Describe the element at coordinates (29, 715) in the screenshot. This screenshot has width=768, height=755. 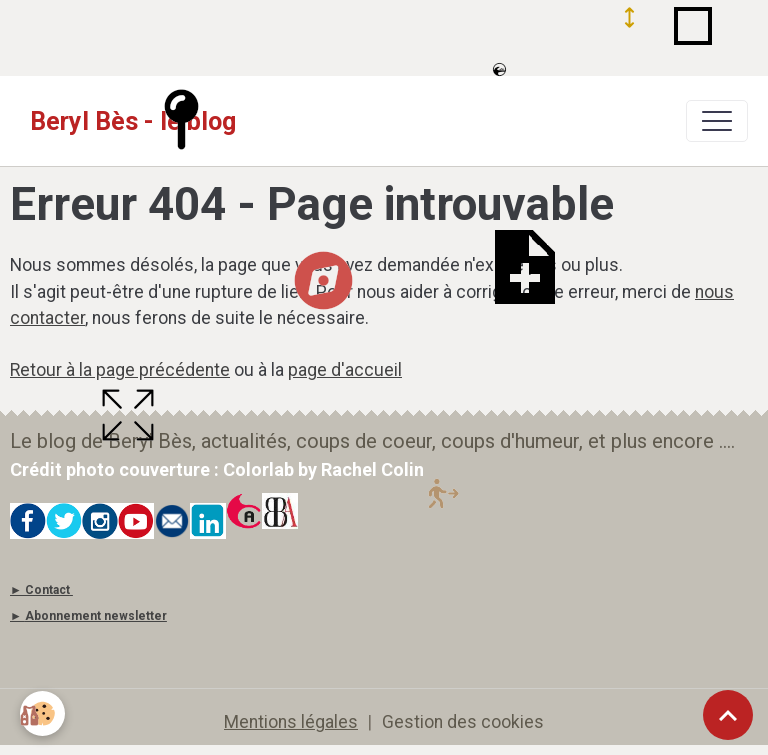
I see `safety vest or protective gear settings` at that location.